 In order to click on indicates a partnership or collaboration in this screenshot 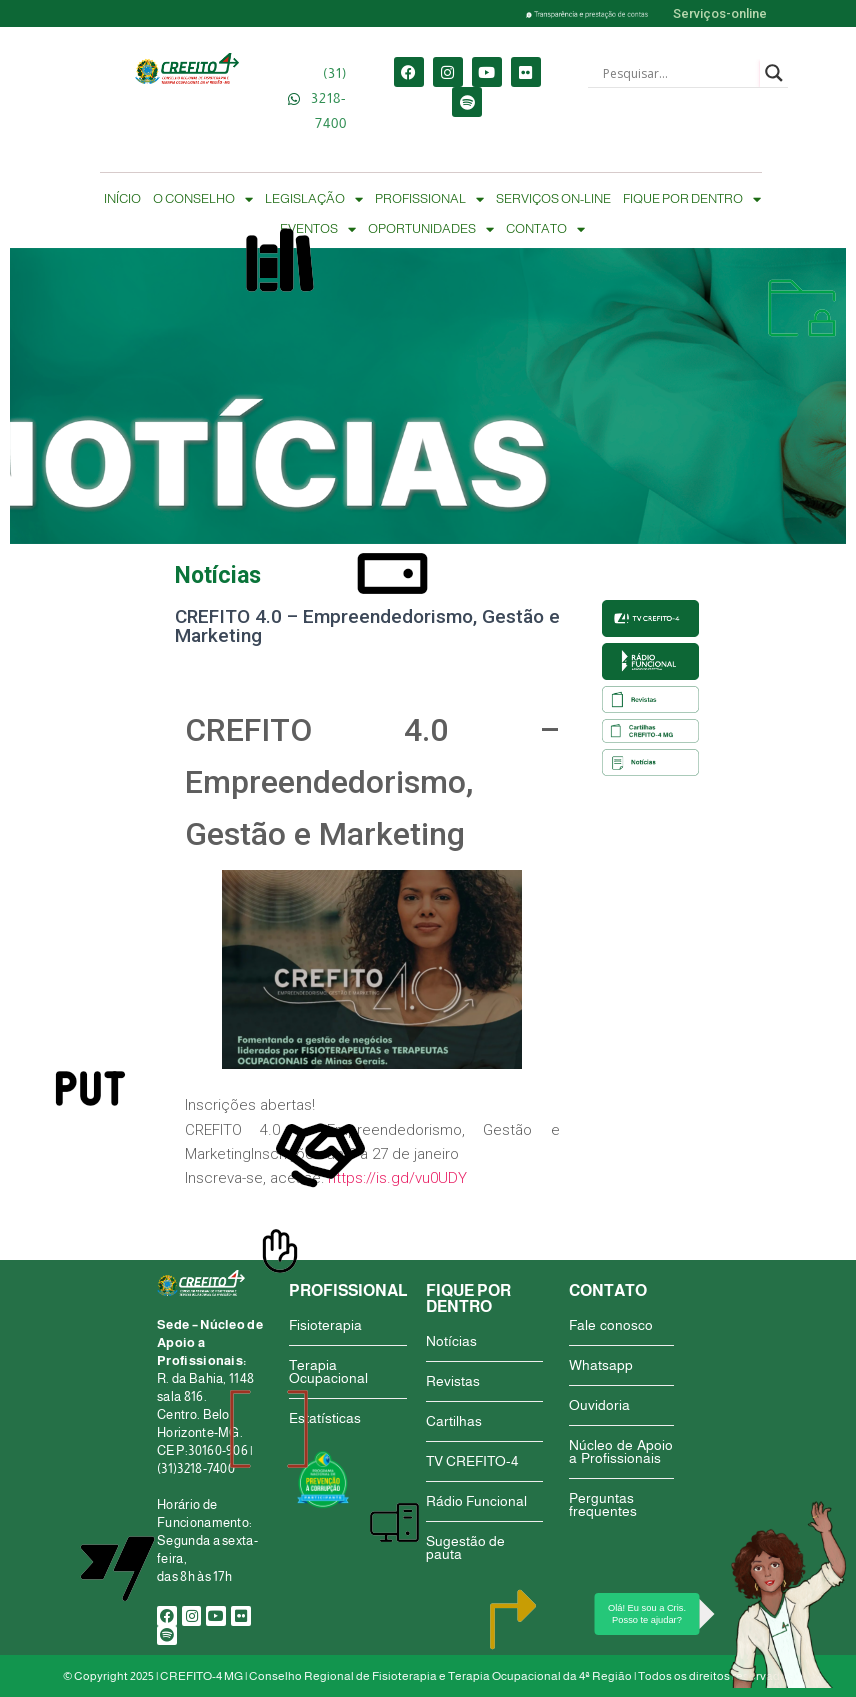, I will do `click(320, 1152)`.